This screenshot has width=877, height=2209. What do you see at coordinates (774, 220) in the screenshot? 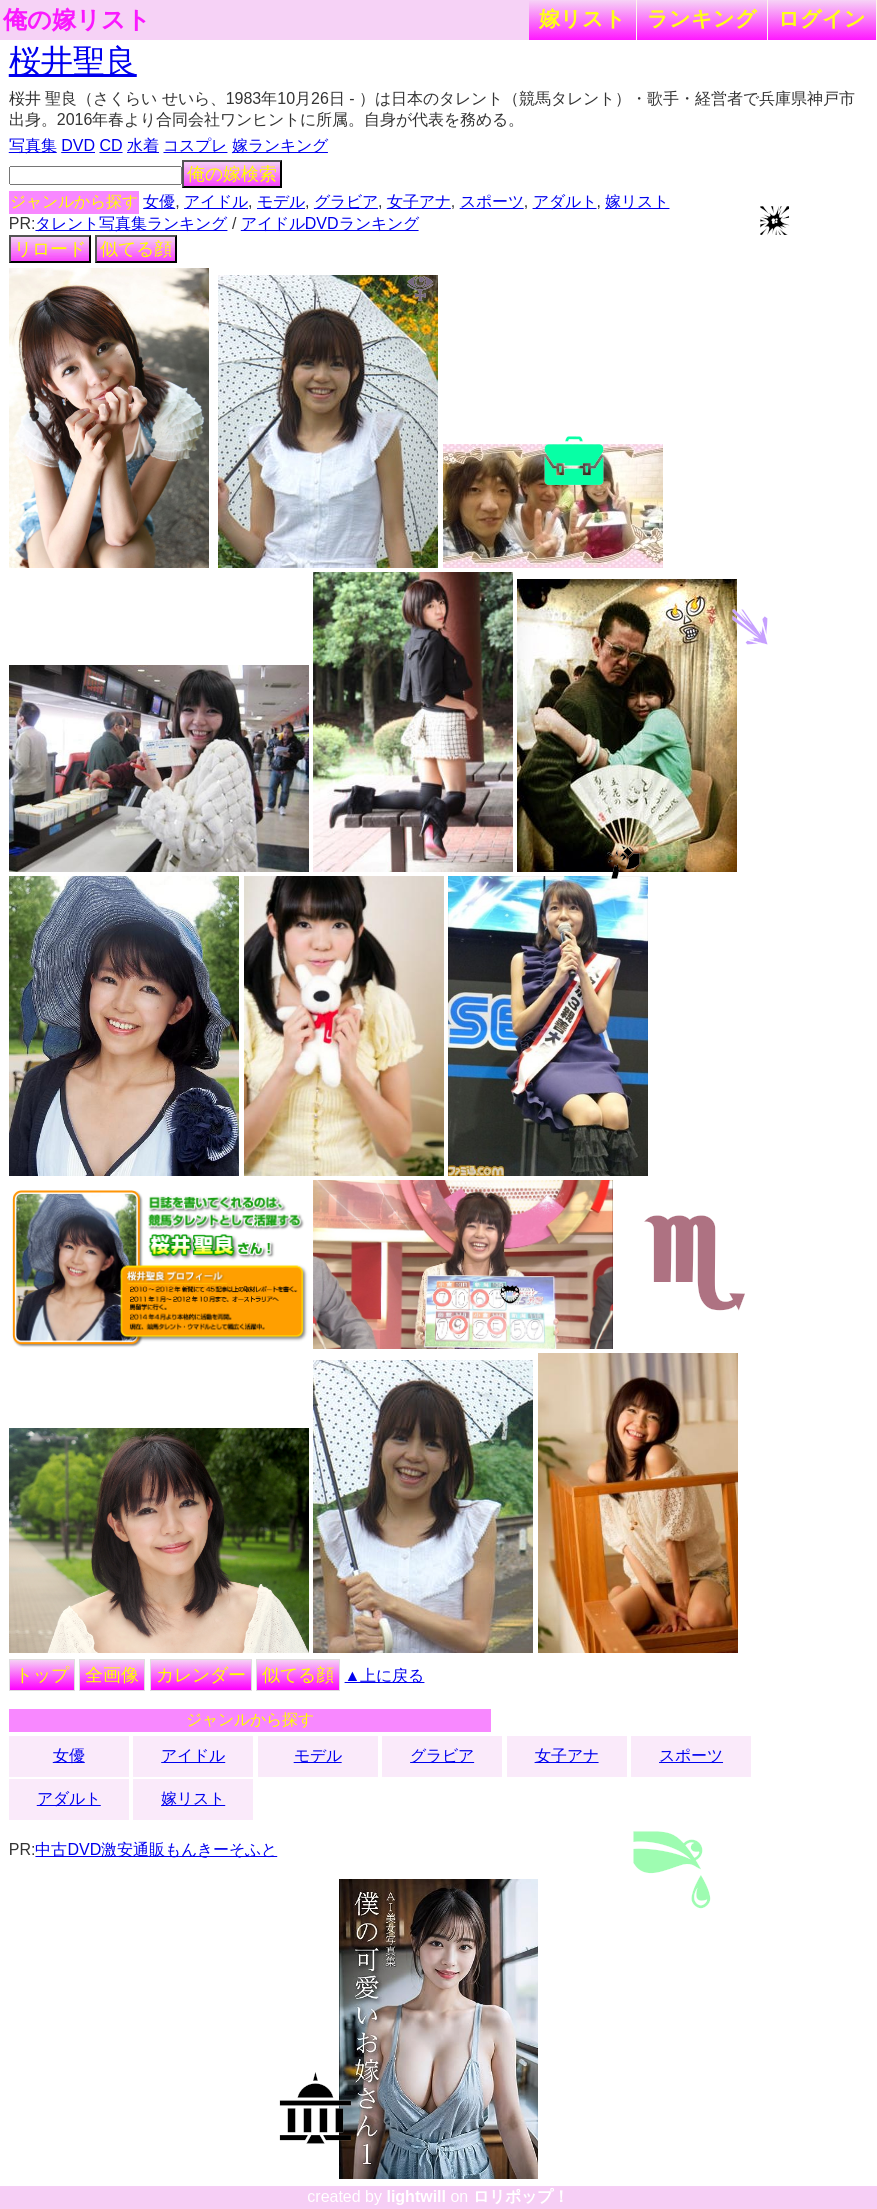
I see `trigger an explosion or blast effect` at bounding box center [774, 220].